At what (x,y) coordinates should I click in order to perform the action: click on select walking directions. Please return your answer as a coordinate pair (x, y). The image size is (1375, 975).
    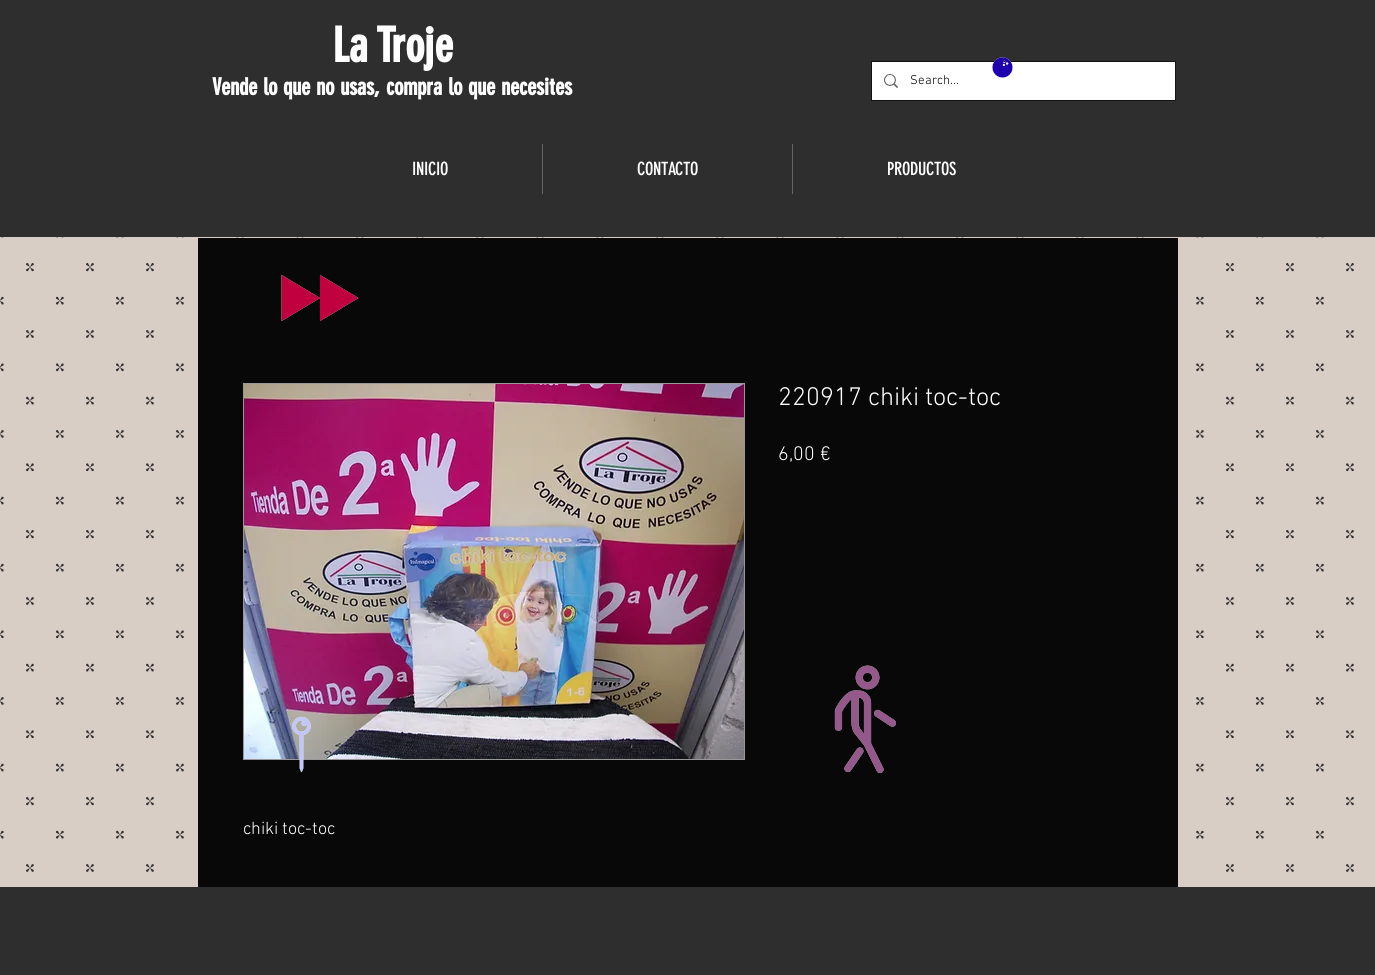
    Looking at the image, I should click on (867, 719).